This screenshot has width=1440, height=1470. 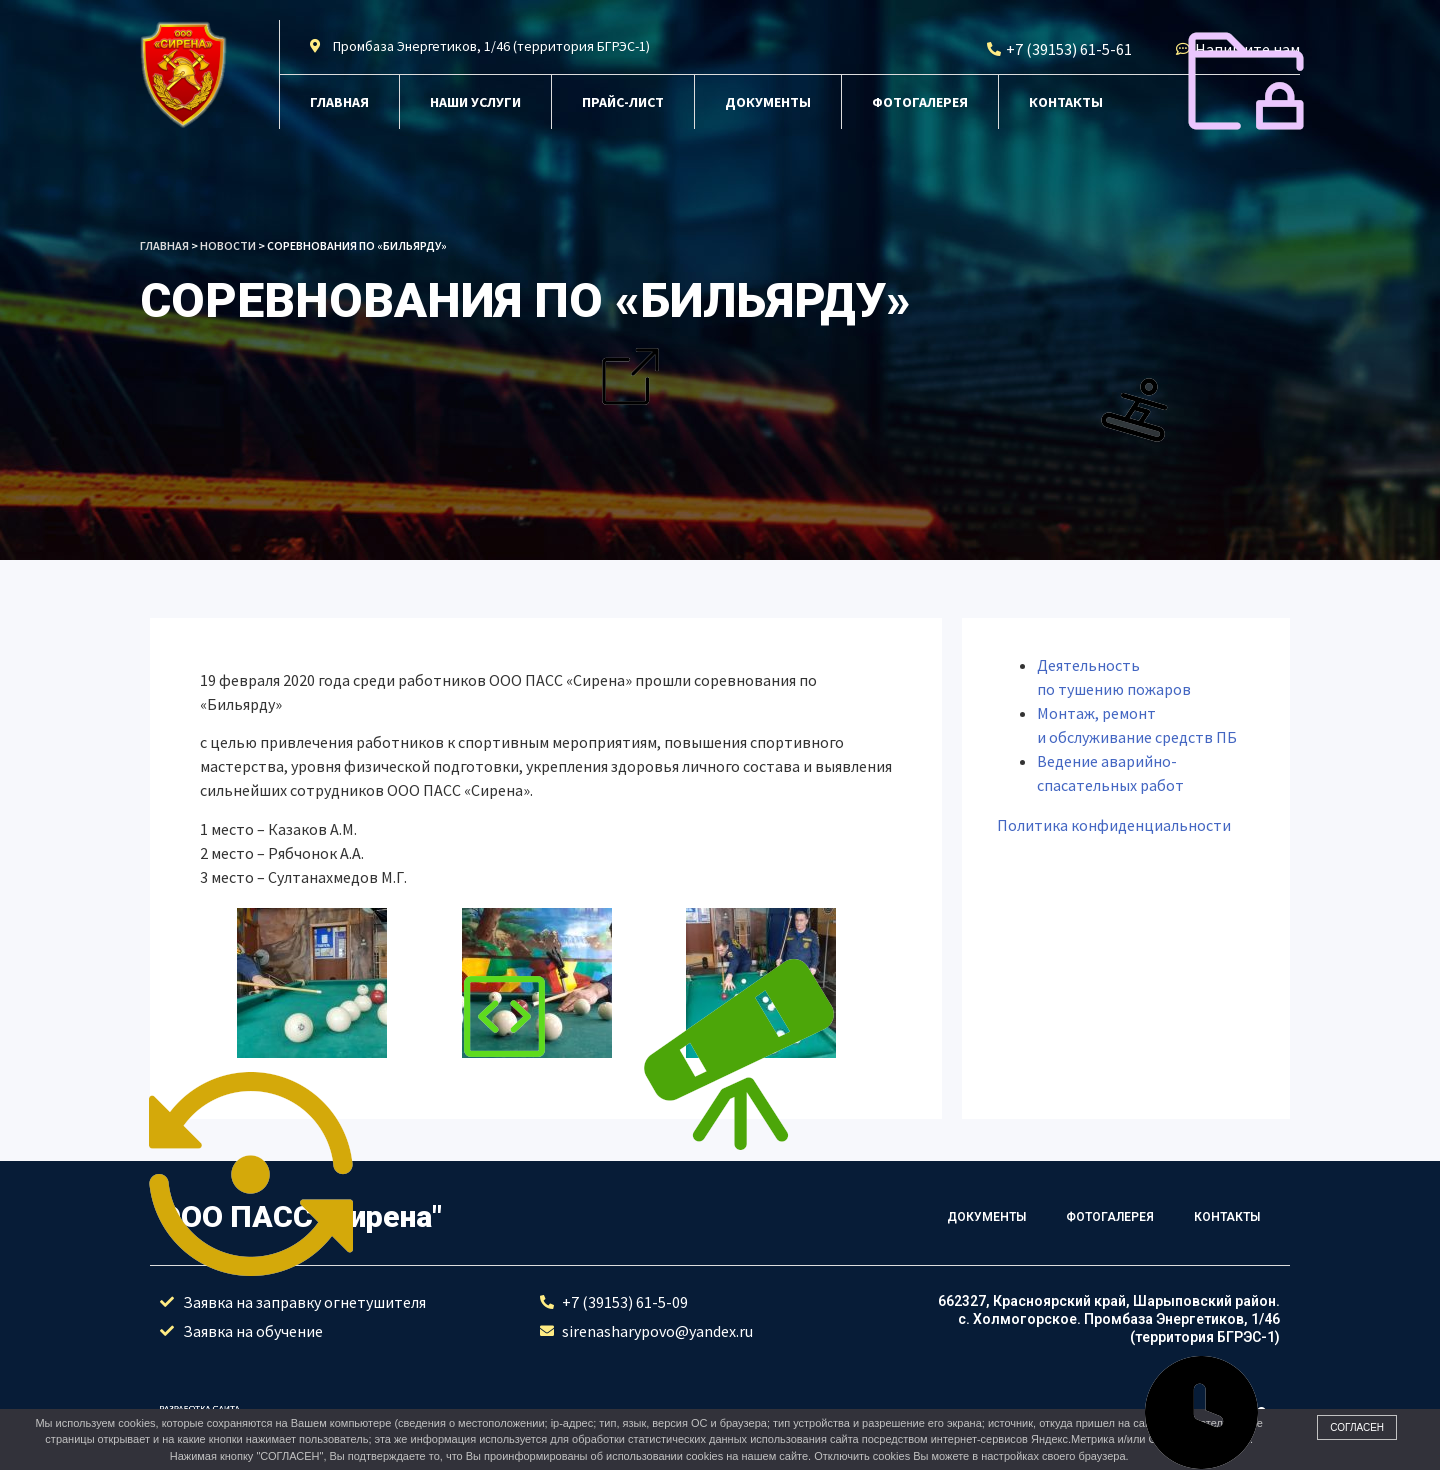 I want to click on open link in a new window or tab, so click(x=630, y=376).